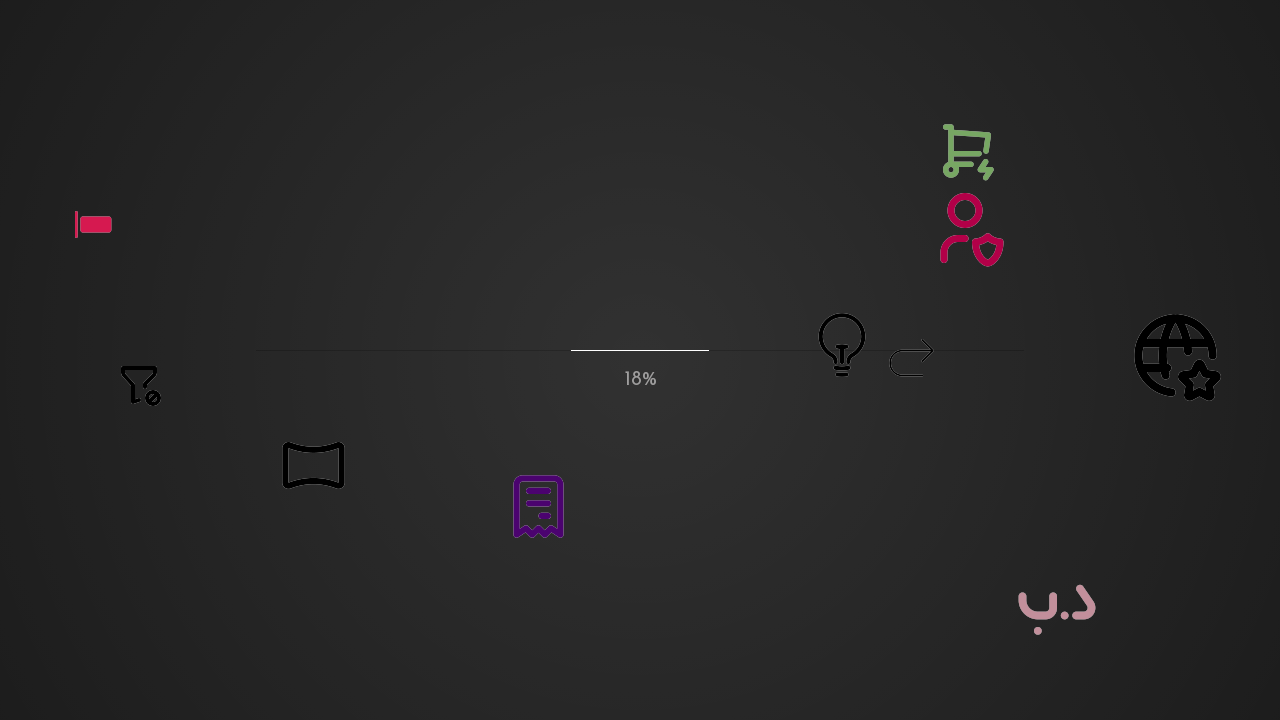 The width and height of the screenshot is (1280, 720). Describe the element at coordinates (842, 345) in the screenshot. I see `view tips or suggestions` at that location.